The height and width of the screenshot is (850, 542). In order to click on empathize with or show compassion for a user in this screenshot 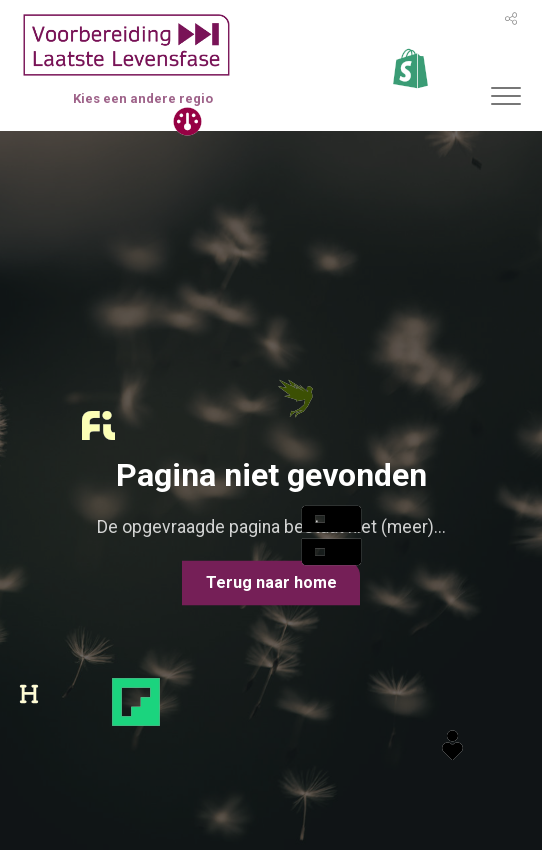, I will do `click(452, 745)`.